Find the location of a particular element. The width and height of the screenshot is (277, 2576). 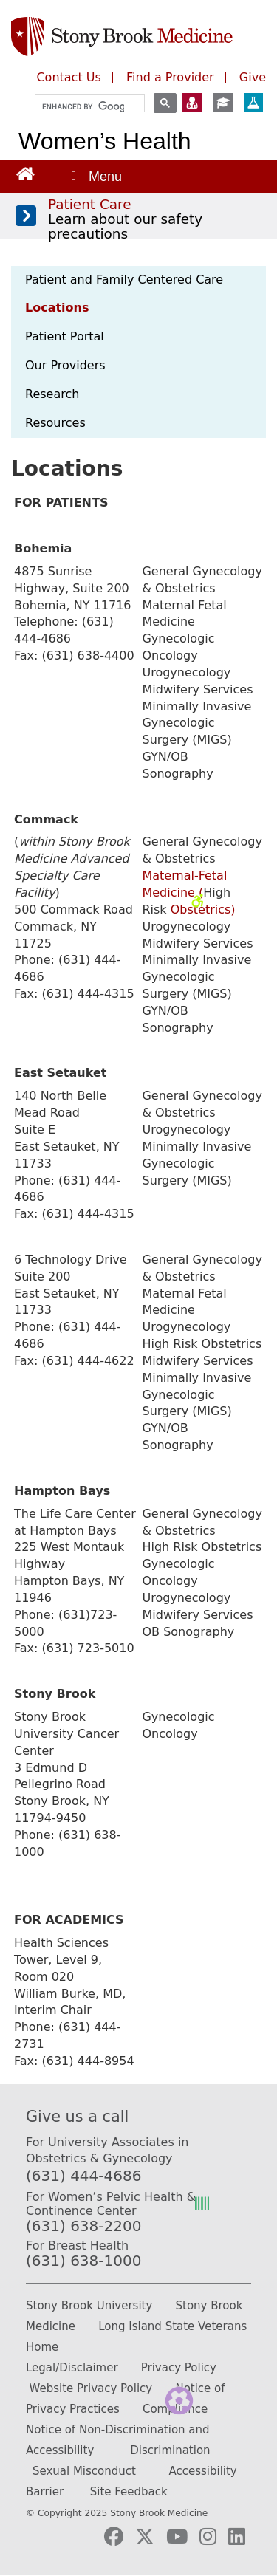

access sports or soccer-related content is located at coordinates (179, 2400).